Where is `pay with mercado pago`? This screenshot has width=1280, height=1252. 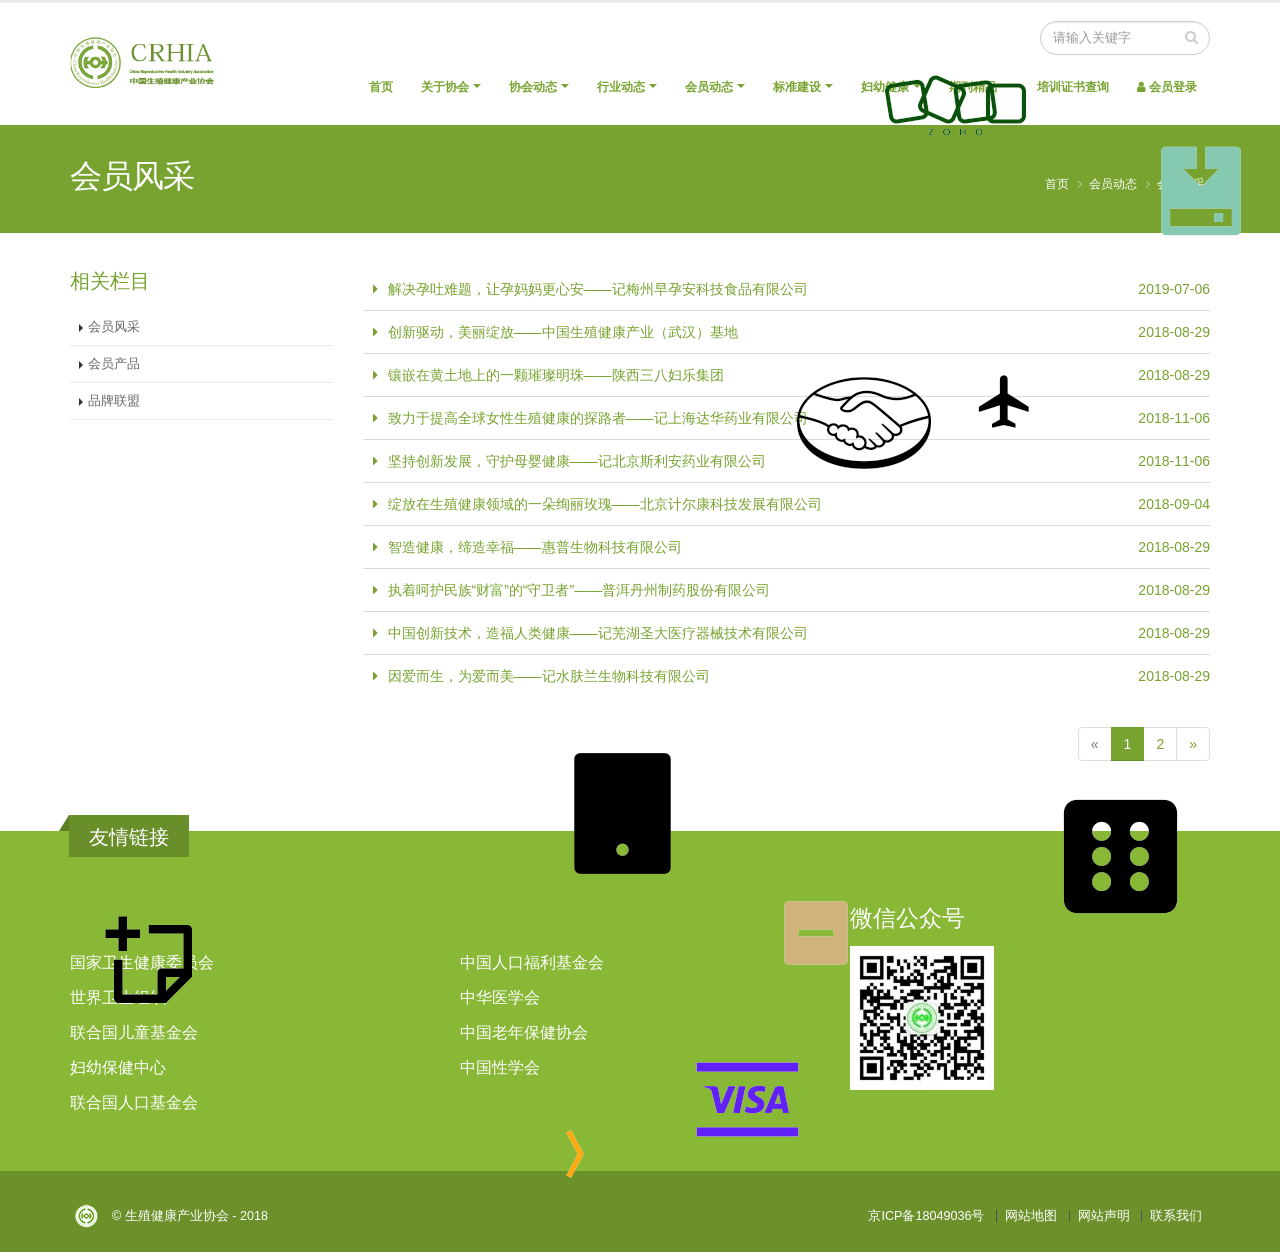 pay with mercado pago is located at coordinates (864, 423).